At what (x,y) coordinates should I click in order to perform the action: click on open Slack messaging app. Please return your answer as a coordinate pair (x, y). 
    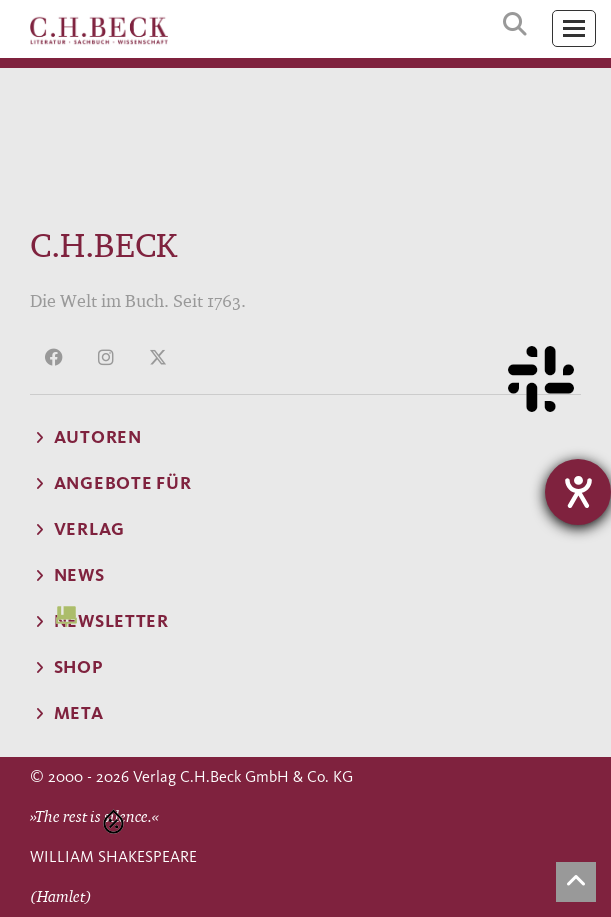
    Looking at the image, I should click on (541, 379).